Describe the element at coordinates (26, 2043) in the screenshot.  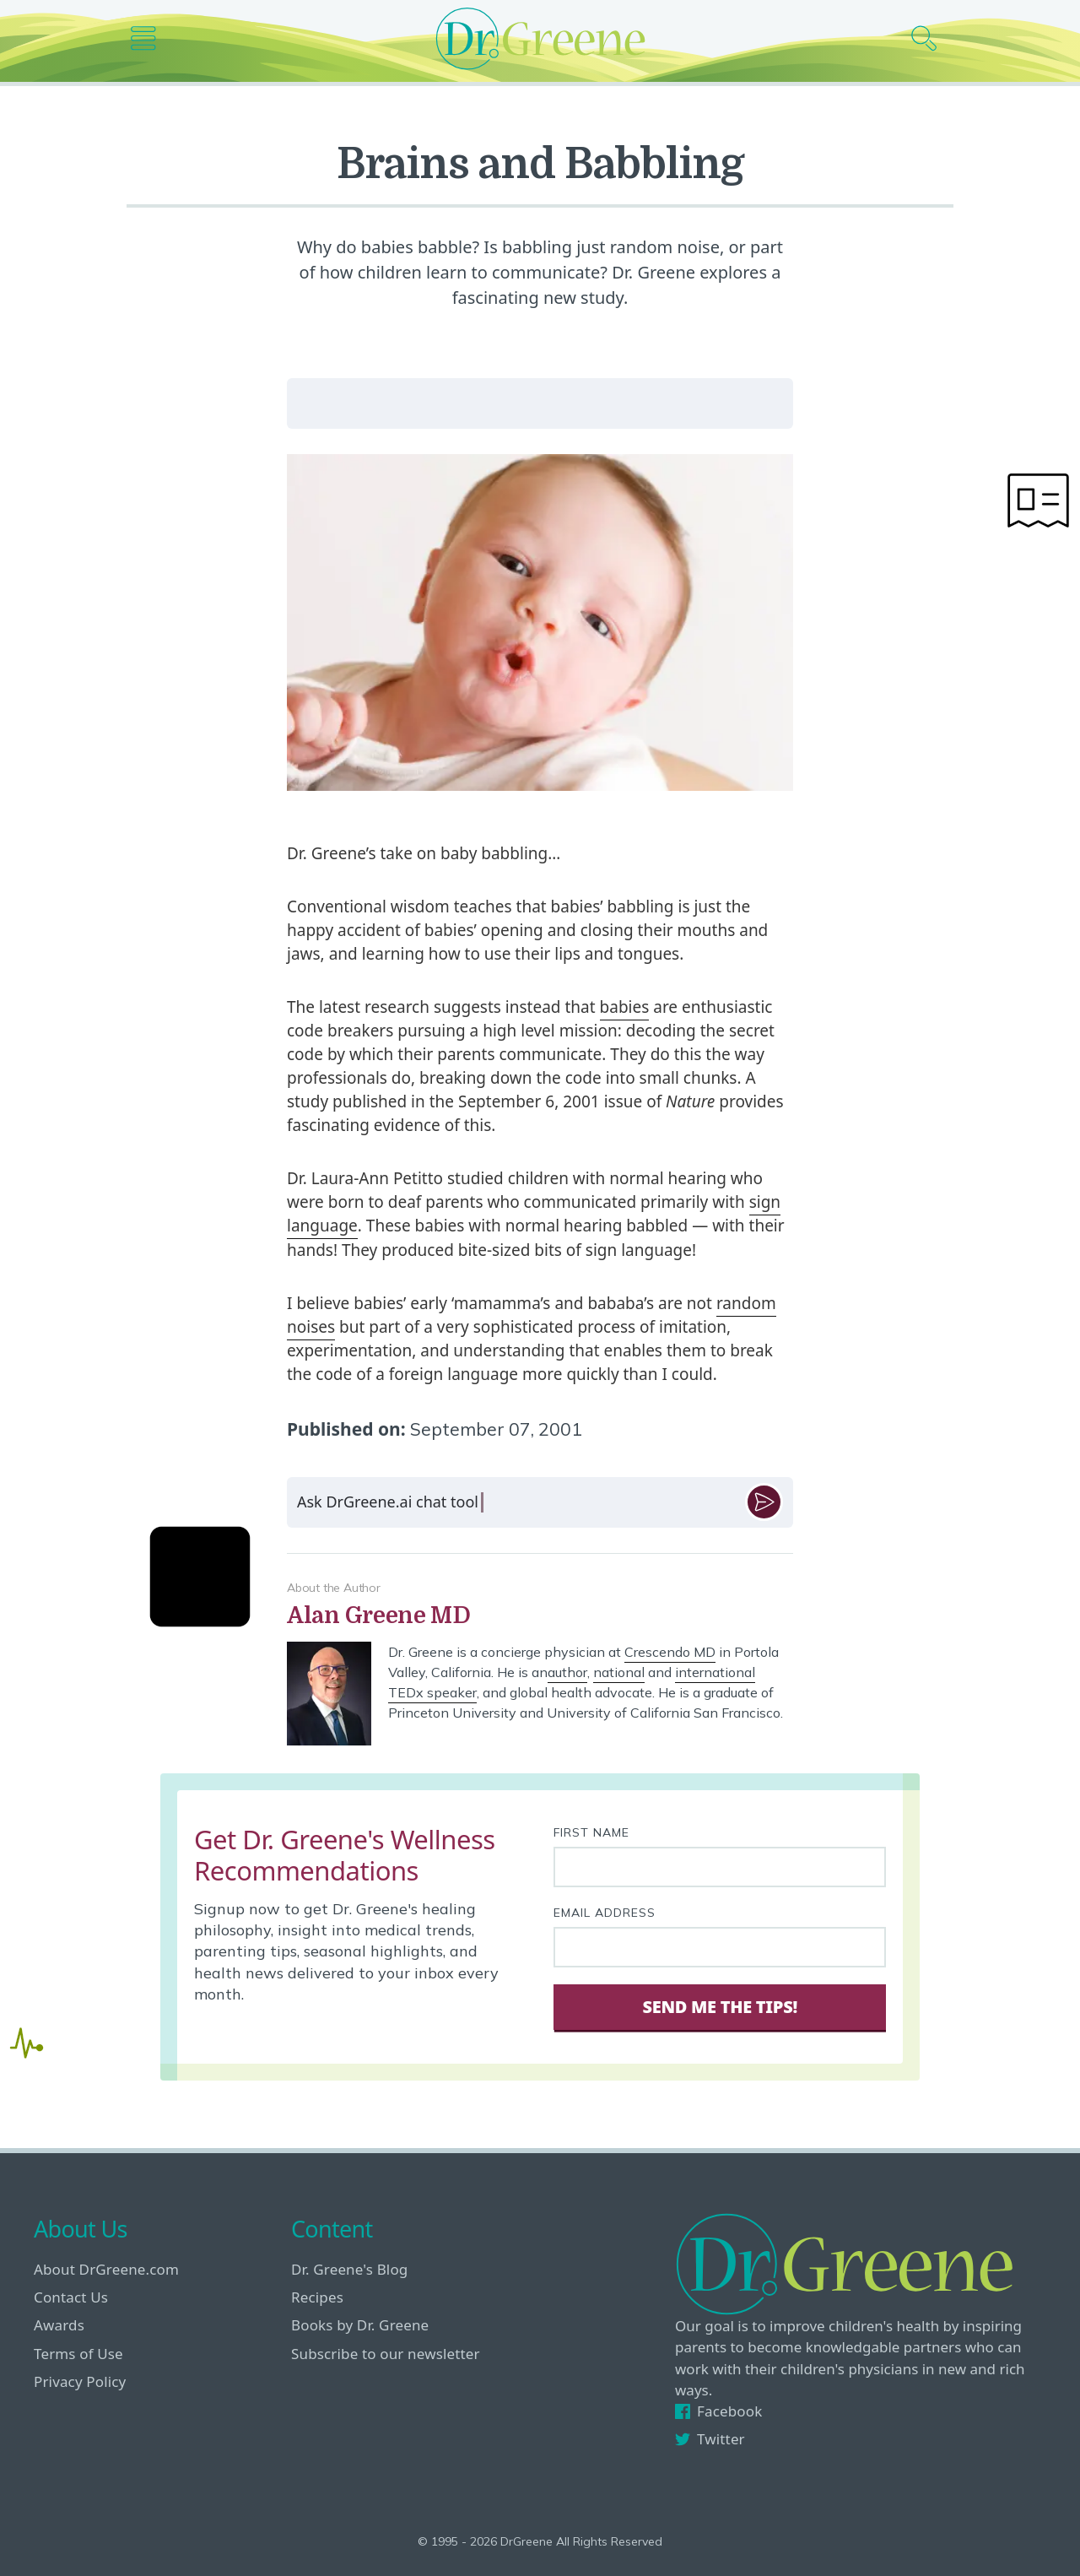
I see `view activity or health metrics` at that location.